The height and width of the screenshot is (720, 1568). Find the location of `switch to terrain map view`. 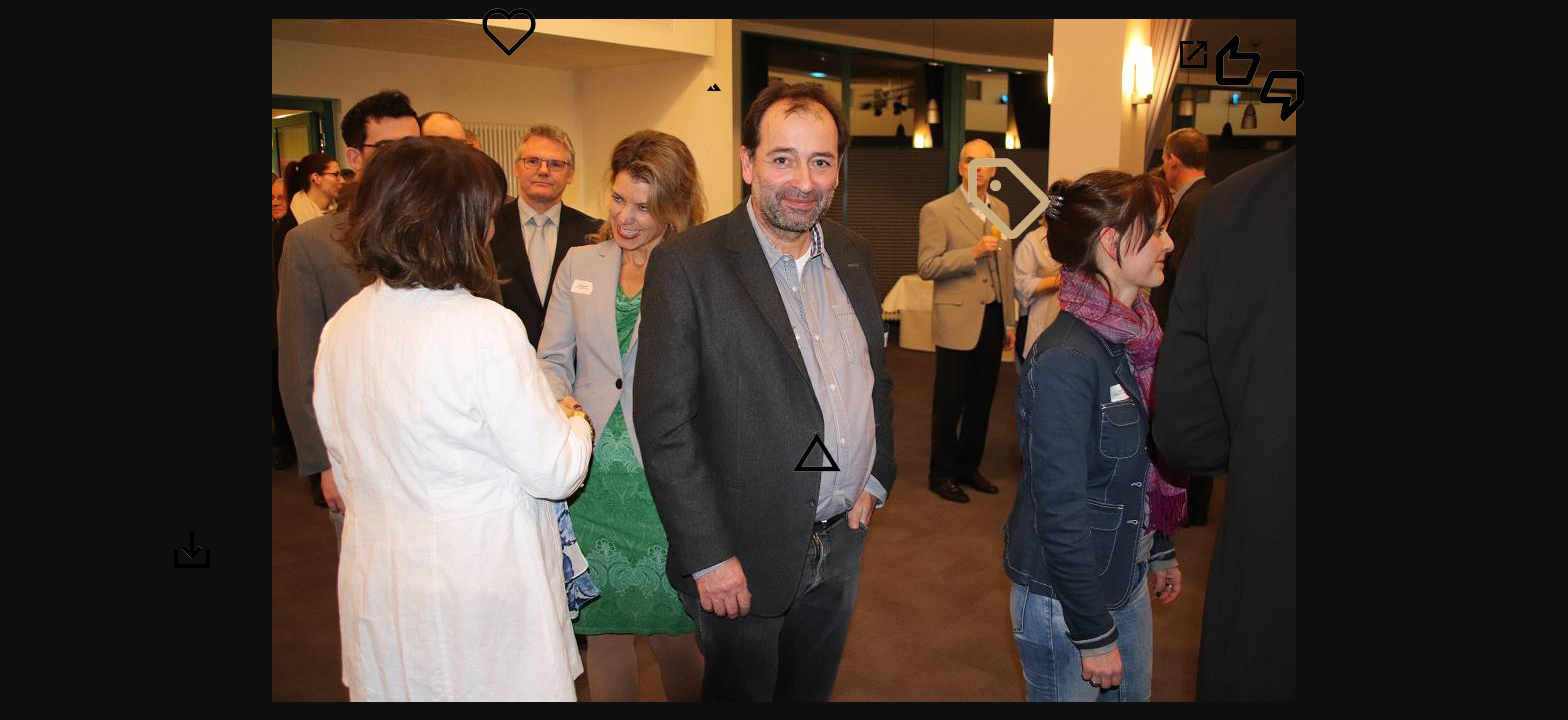

switch to terrain map view is located at coordinates (714, 87).